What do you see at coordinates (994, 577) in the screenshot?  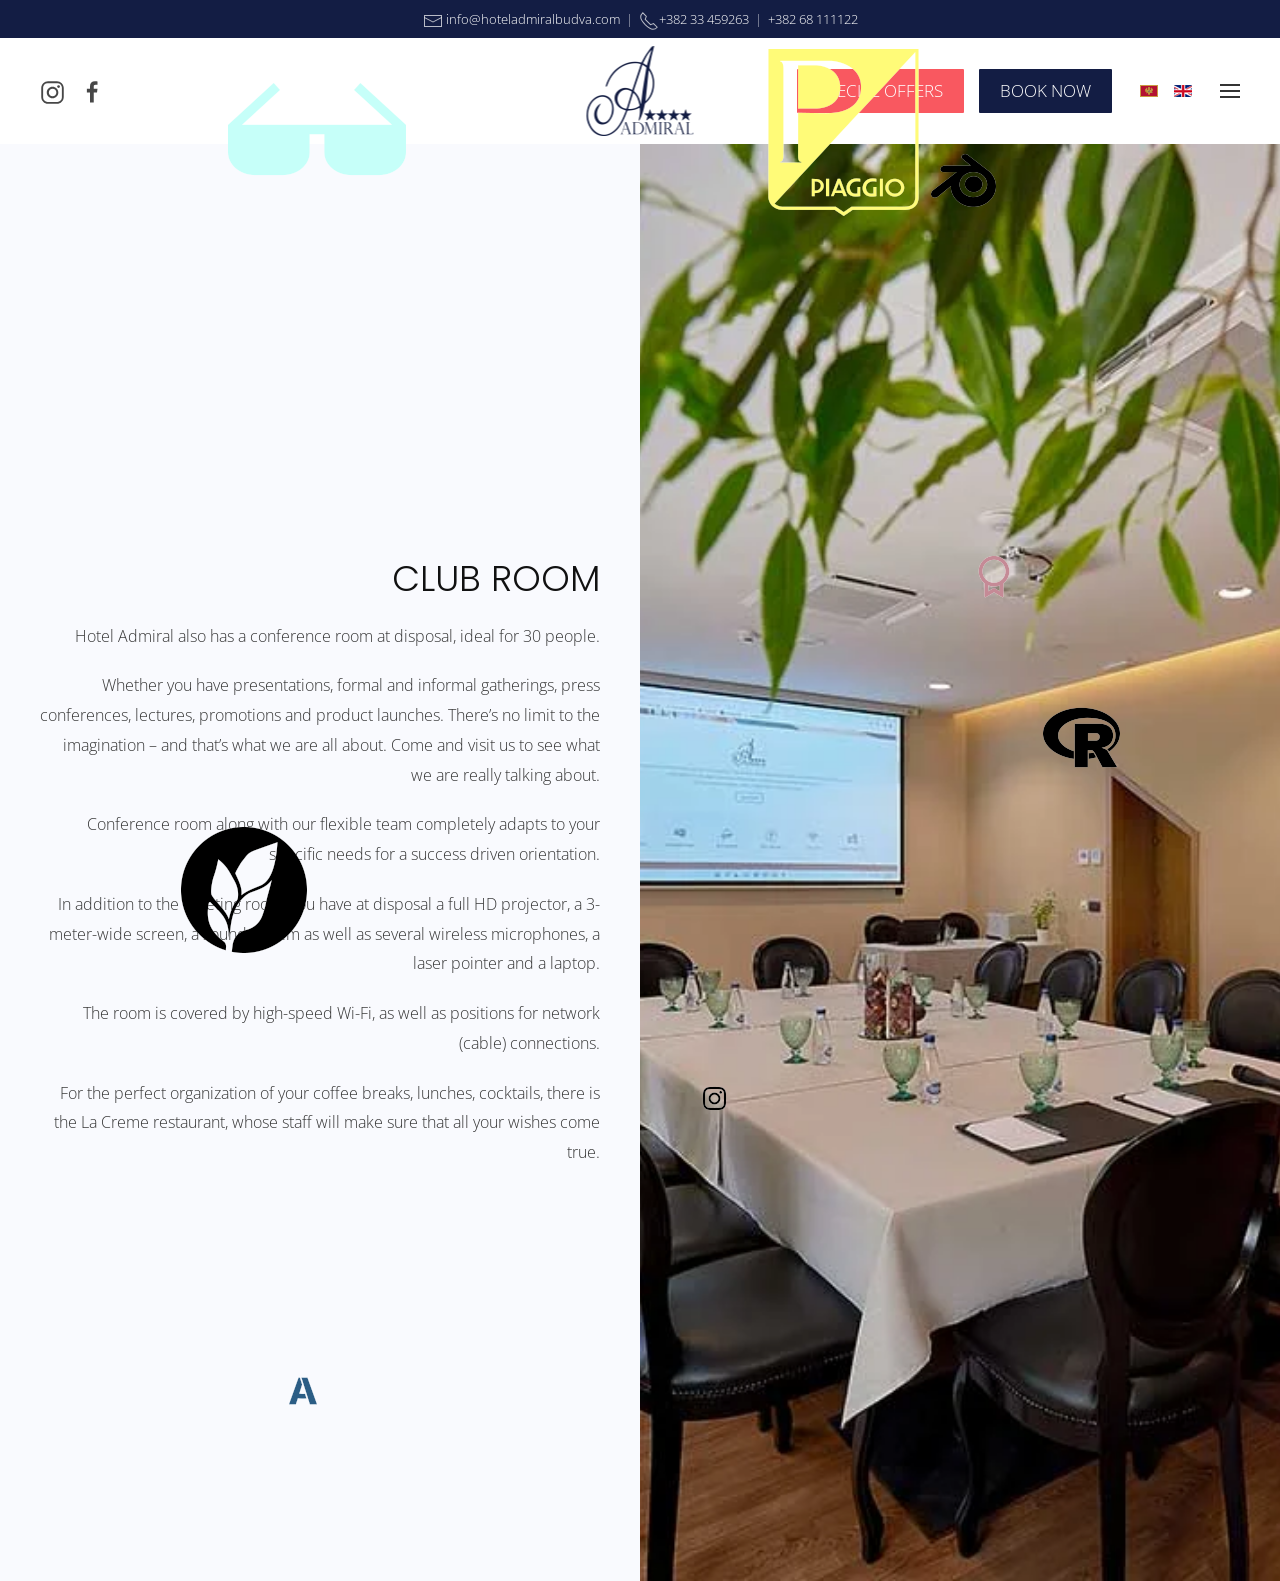 I see `view achievements or awards` at bounding box center [994, 577].